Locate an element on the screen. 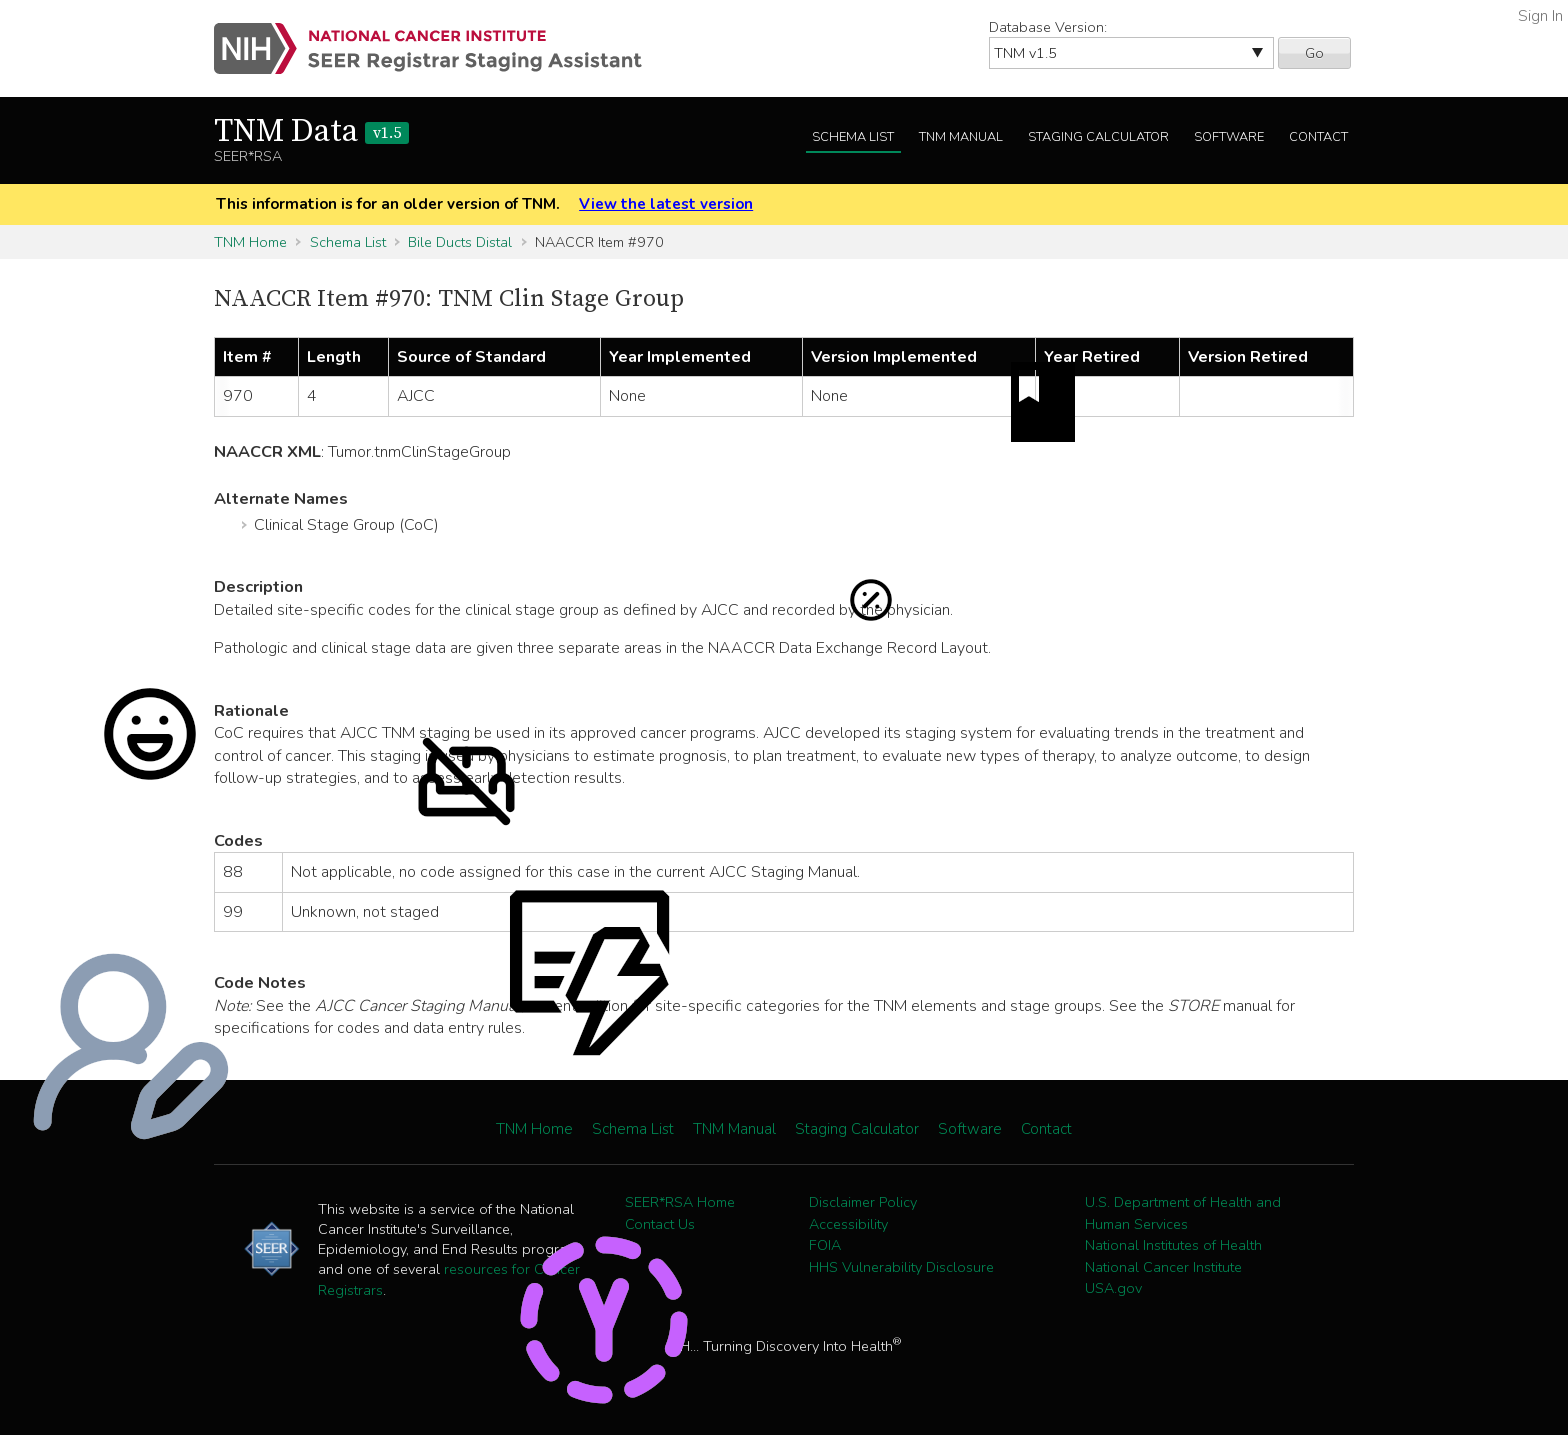  indicates furniture or seating is unavailable is located at coordinates (466, 781).